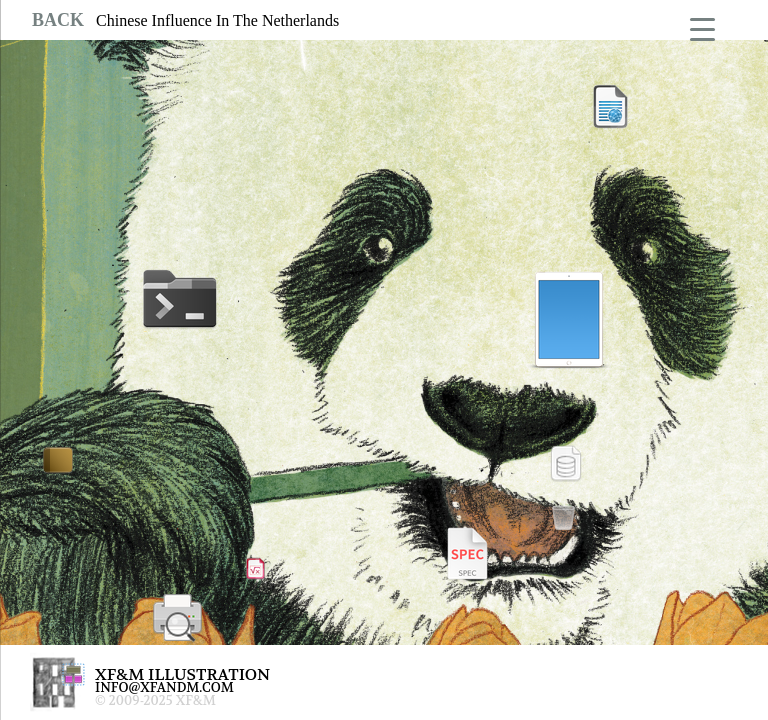 The height and width of the screenshot is (720, 768). Describe the element at coordinates (610, 106) in the screenshot. I see `open a web document file` at that location.